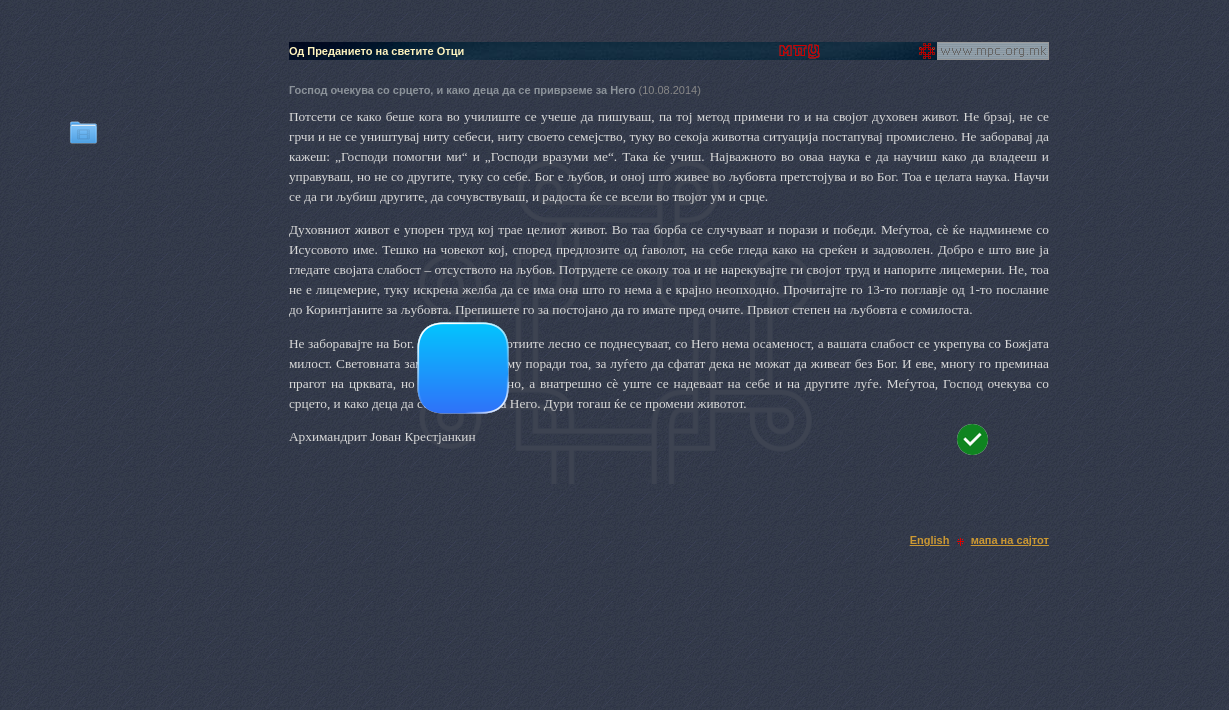 The image size is (1229, 710). I want to click on open your movies folder, so click(83, 132).